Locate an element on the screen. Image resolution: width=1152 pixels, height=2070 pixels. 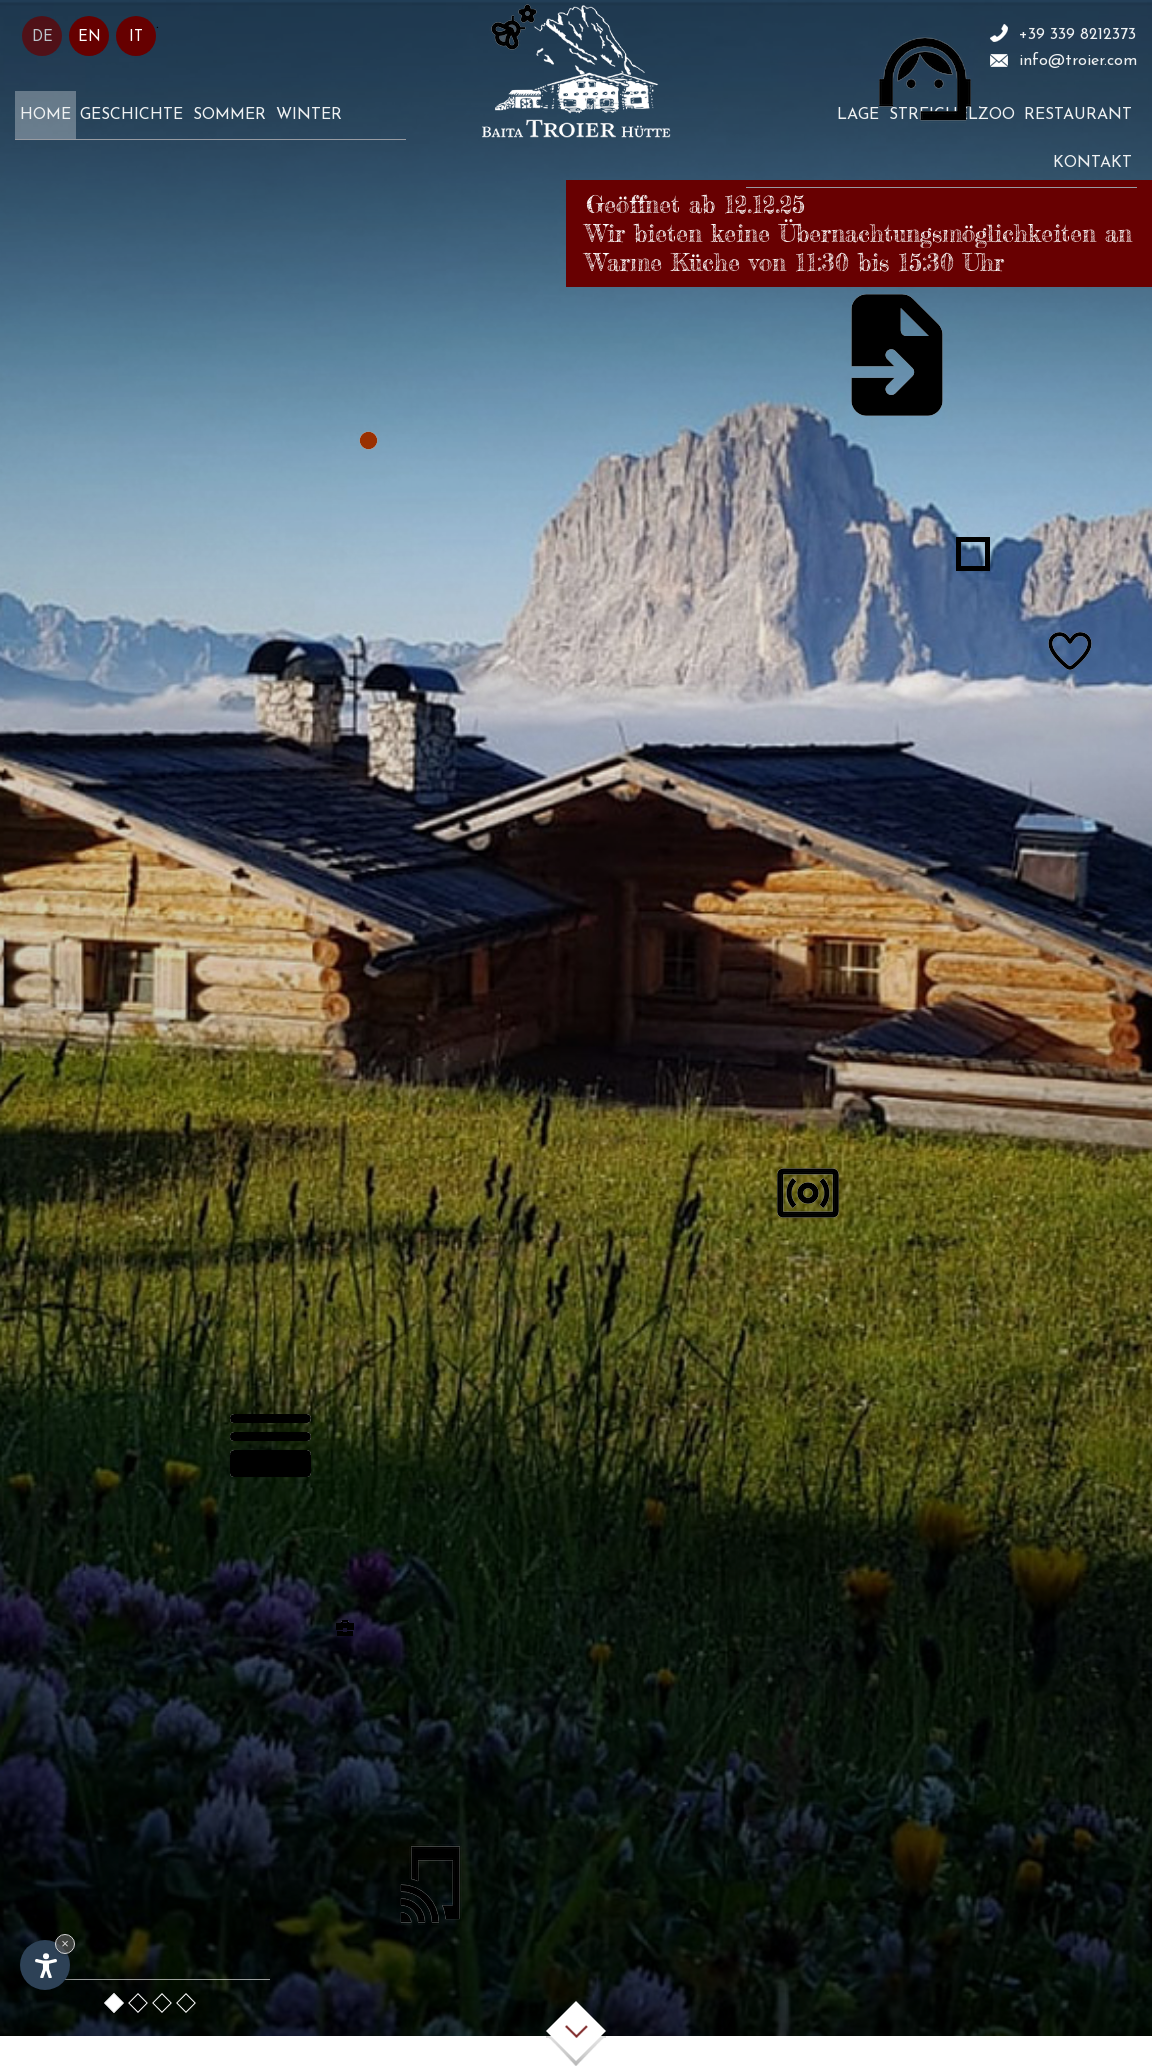
import file or document is located at coordinates (897, 355).